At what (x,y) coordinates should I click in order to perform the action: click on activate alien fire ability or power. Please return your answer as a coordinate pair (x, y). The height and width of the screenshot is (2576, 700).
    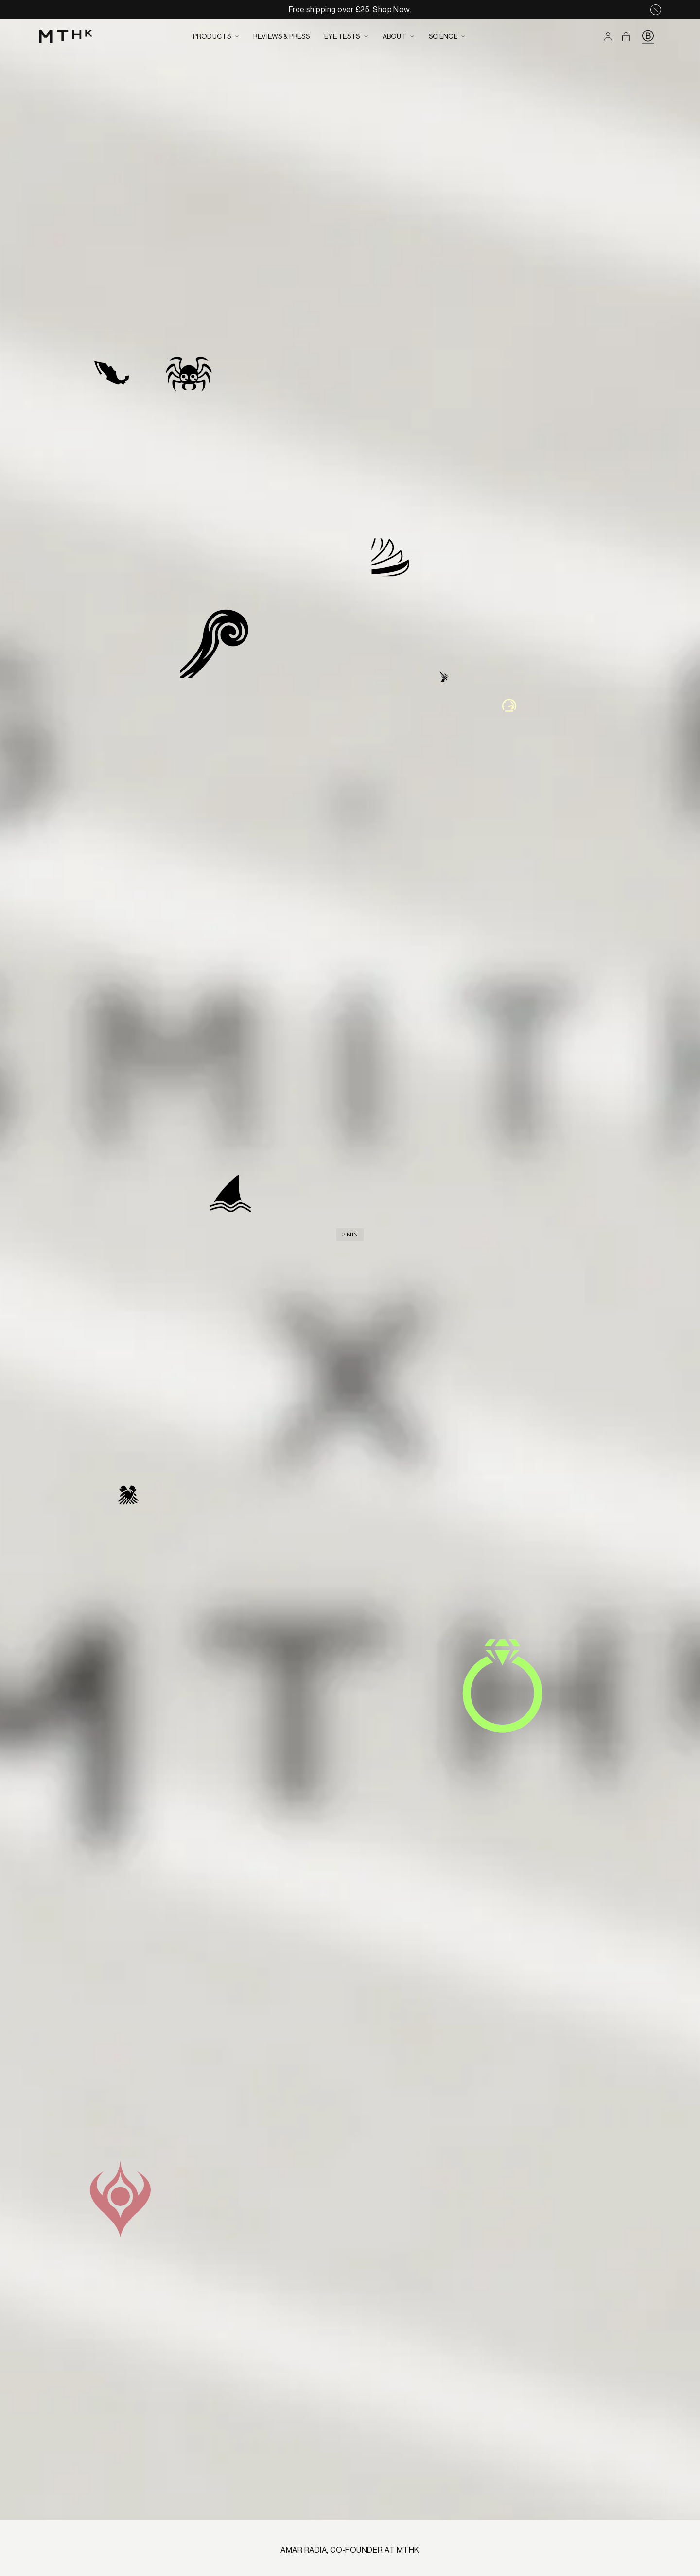
    Looking at the image, I should click on (120, 2199).